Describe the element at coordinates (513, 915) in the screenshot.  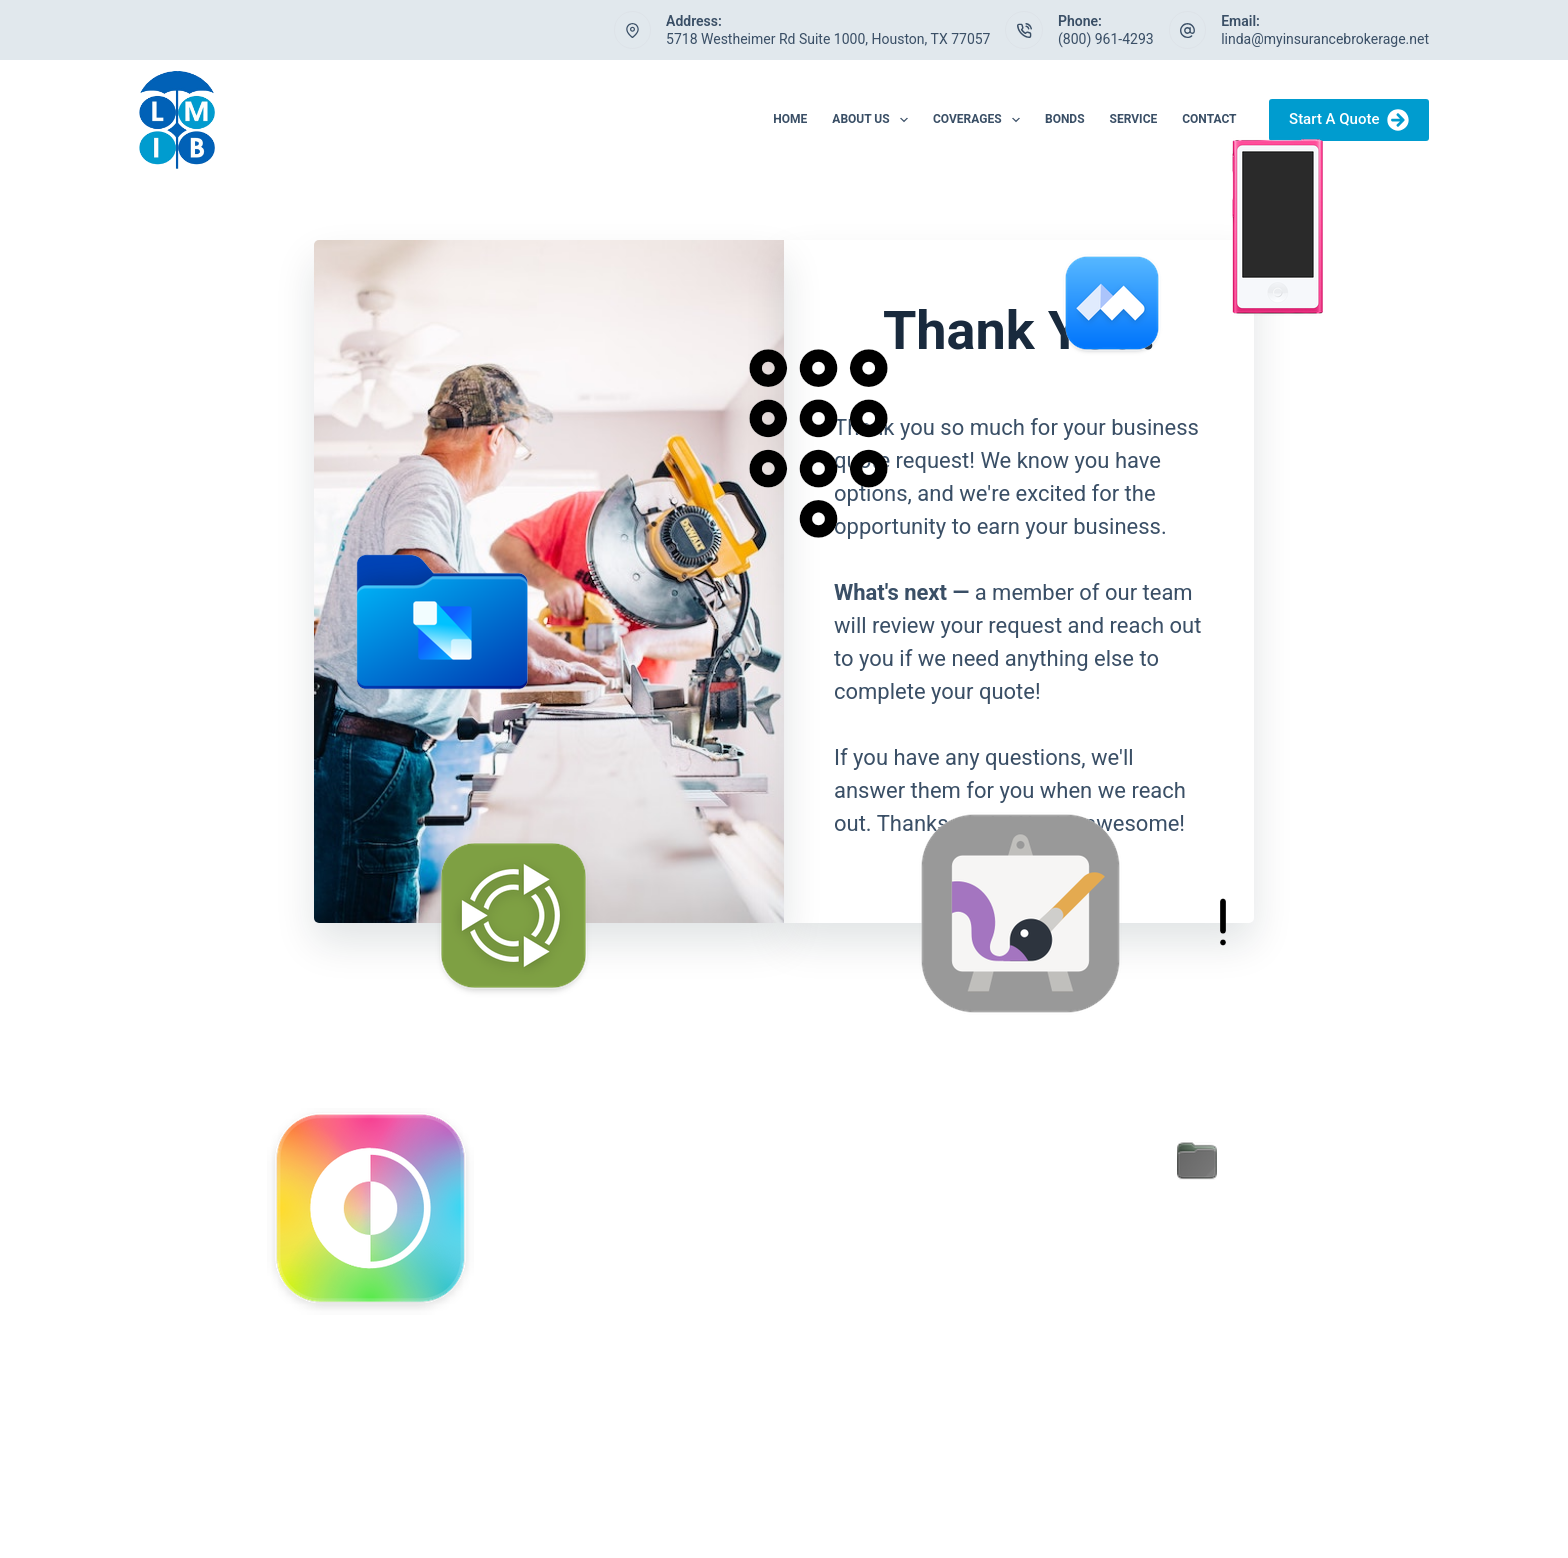
I see `launch ubuntu mate application` at that location.